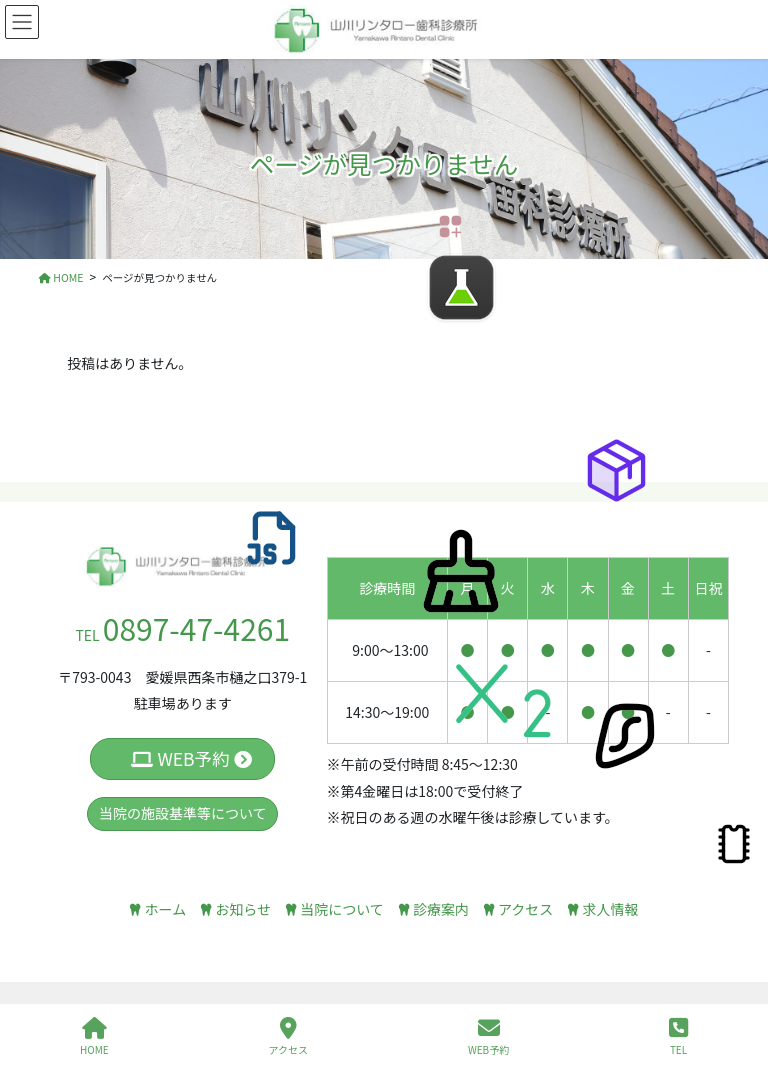 The width and height of the screenshot is (768, 1066). What do you see at coordinates (734, 844) in the screenshot?
I see `view processor or hardware information` at bounding box center [734, 844].